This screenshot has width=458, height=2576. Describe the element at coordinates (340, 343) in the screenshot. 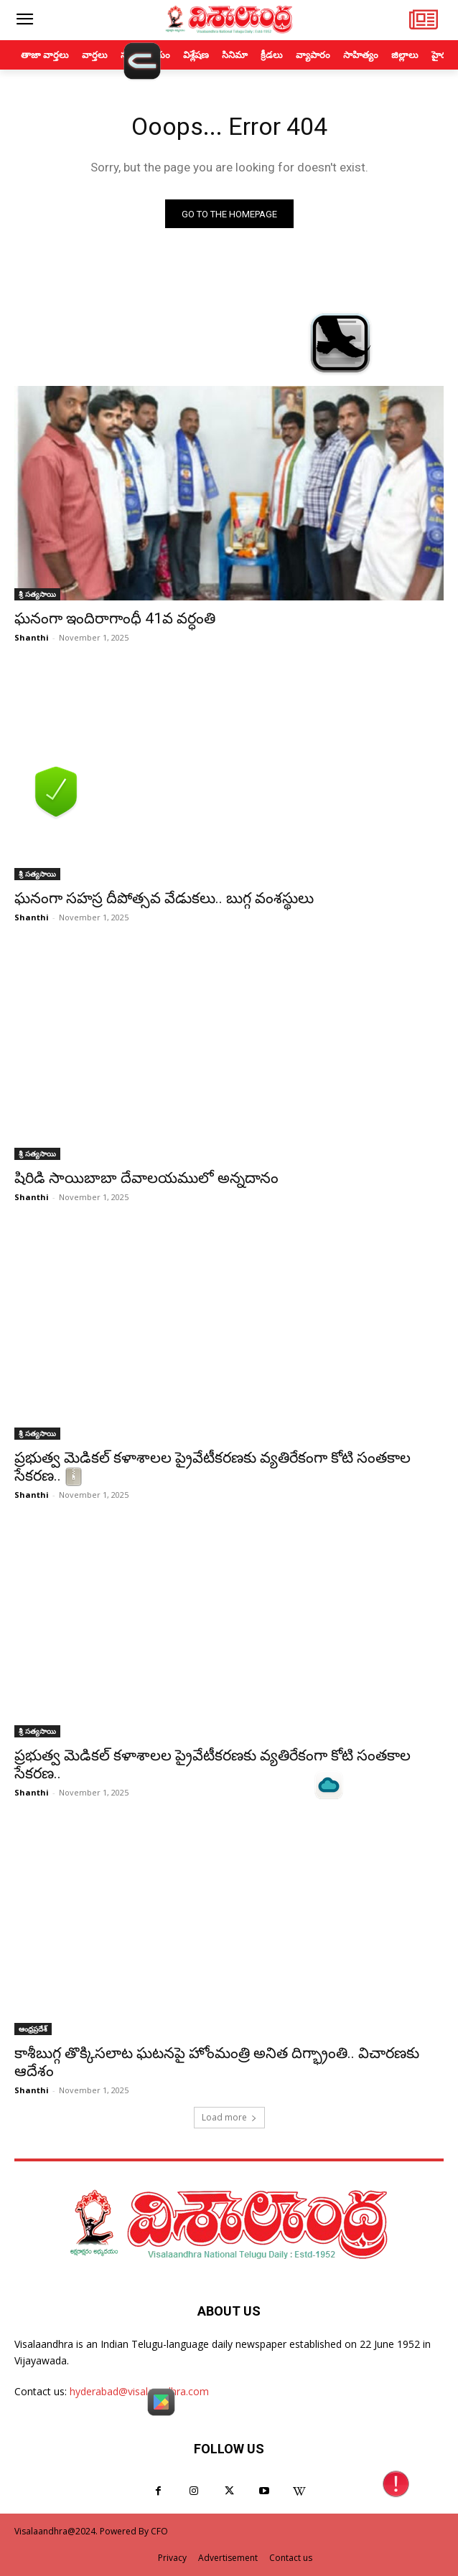

I see `open Setzer LaTeX editor application` at that location.